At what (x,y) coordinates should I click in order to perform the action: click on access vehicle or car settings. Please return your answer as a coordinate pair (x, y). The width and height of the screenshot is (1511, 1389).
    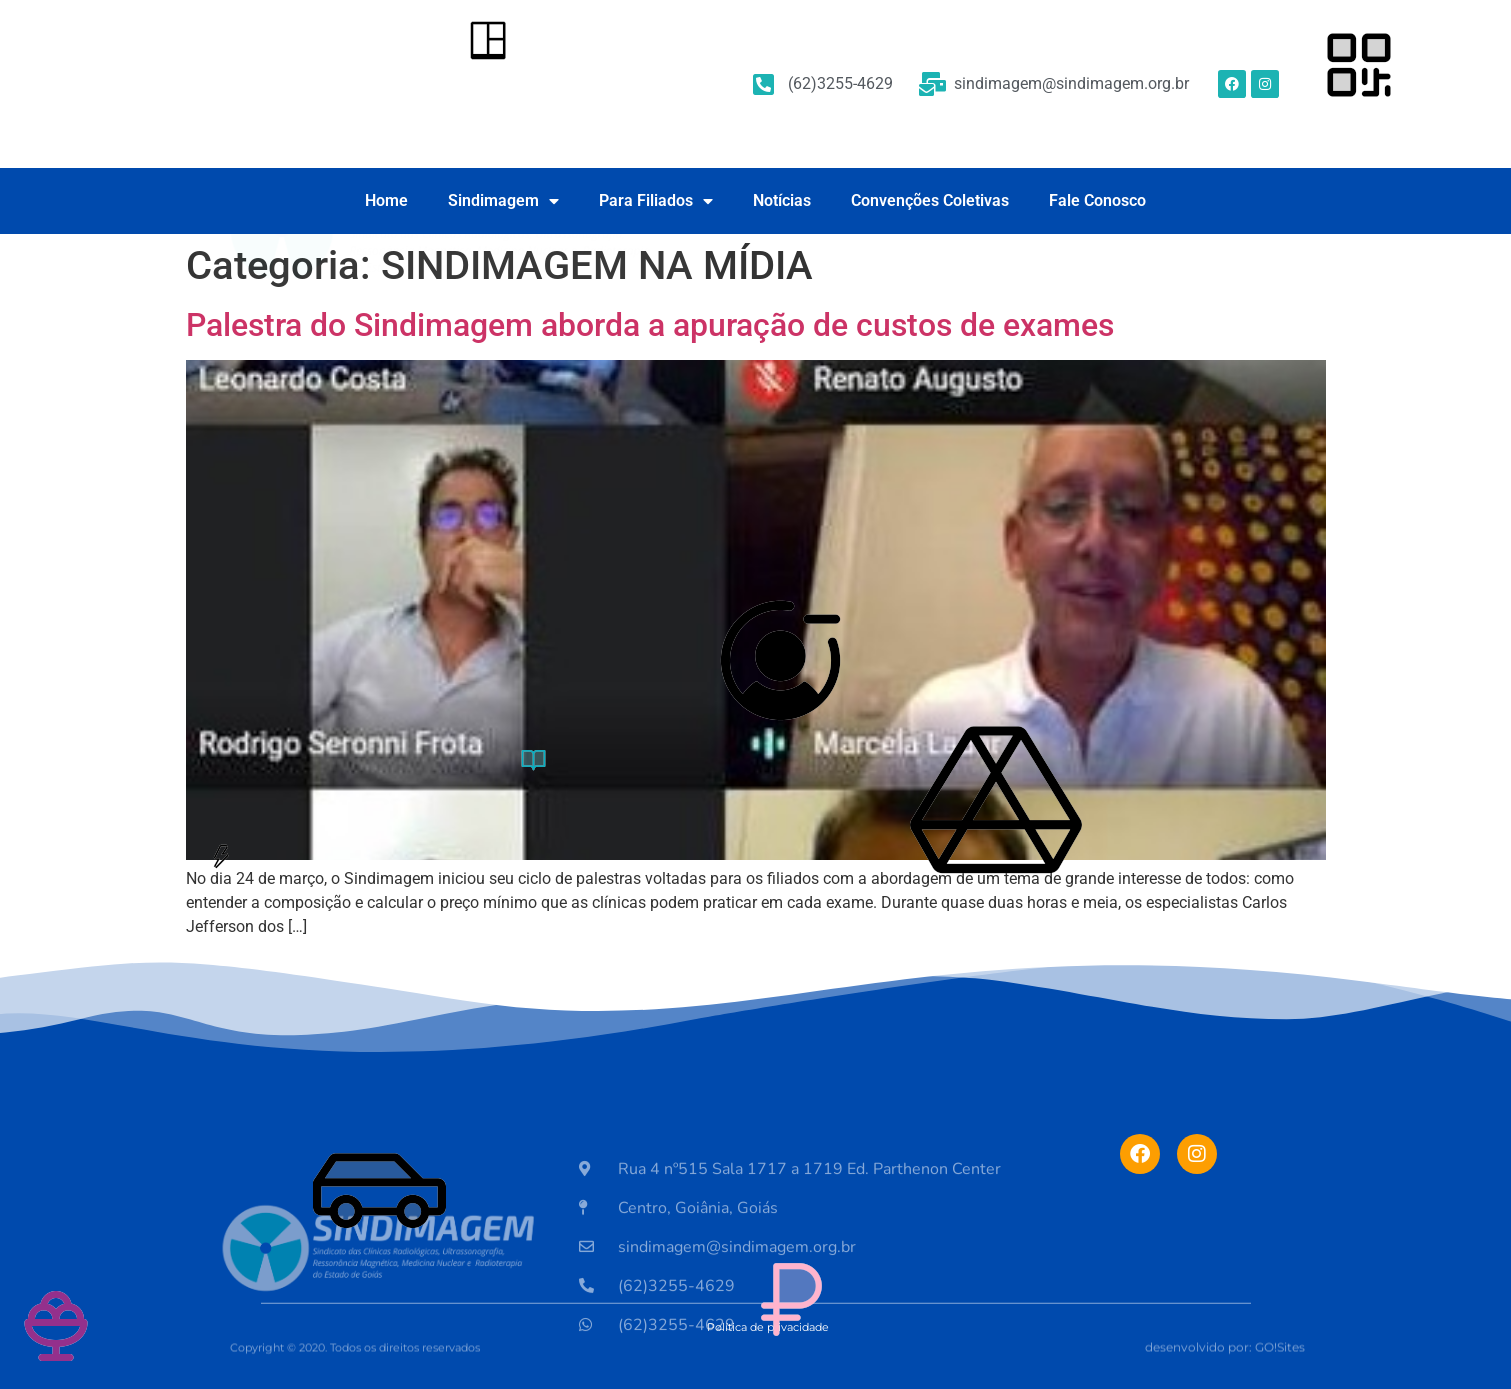
    Looking at the image, I should click on (379, 1186).